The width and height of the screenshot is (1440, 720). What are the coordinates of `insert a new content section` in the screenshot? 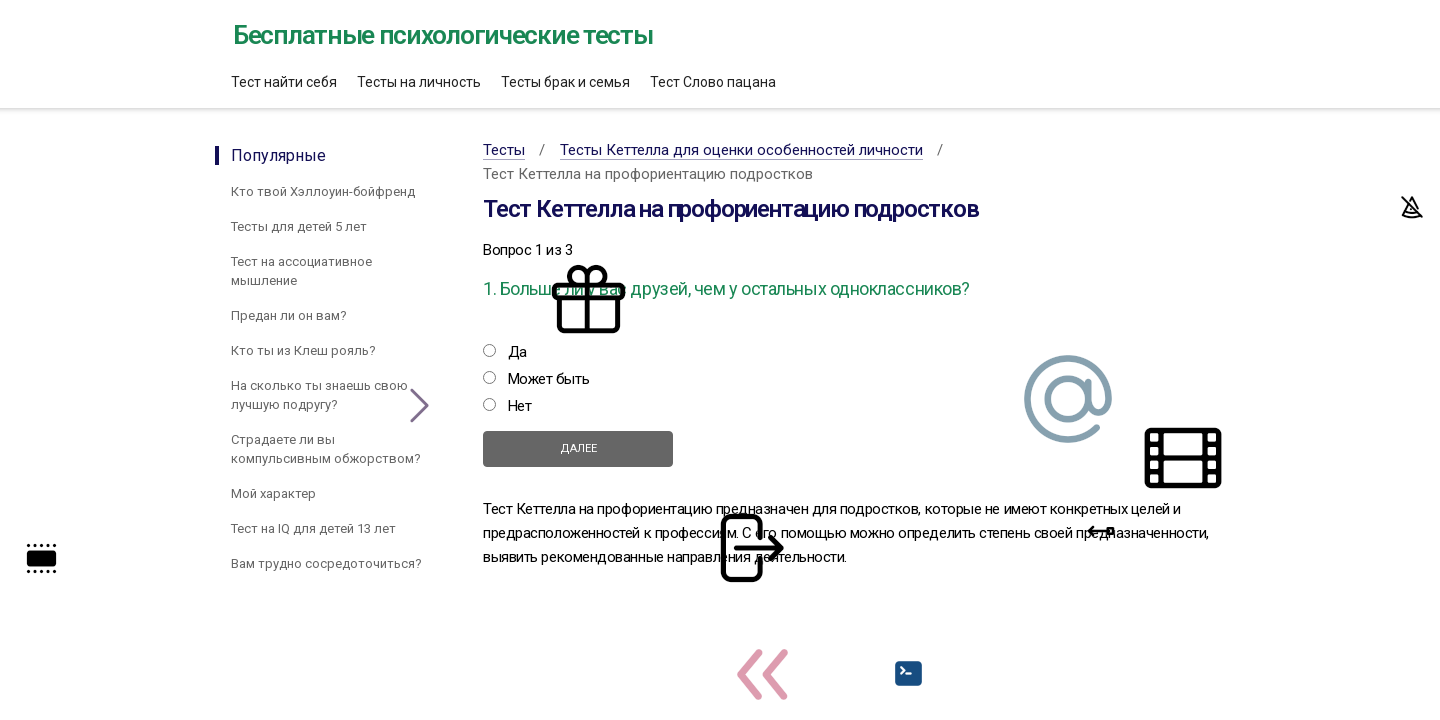 It's located at (41, 558).